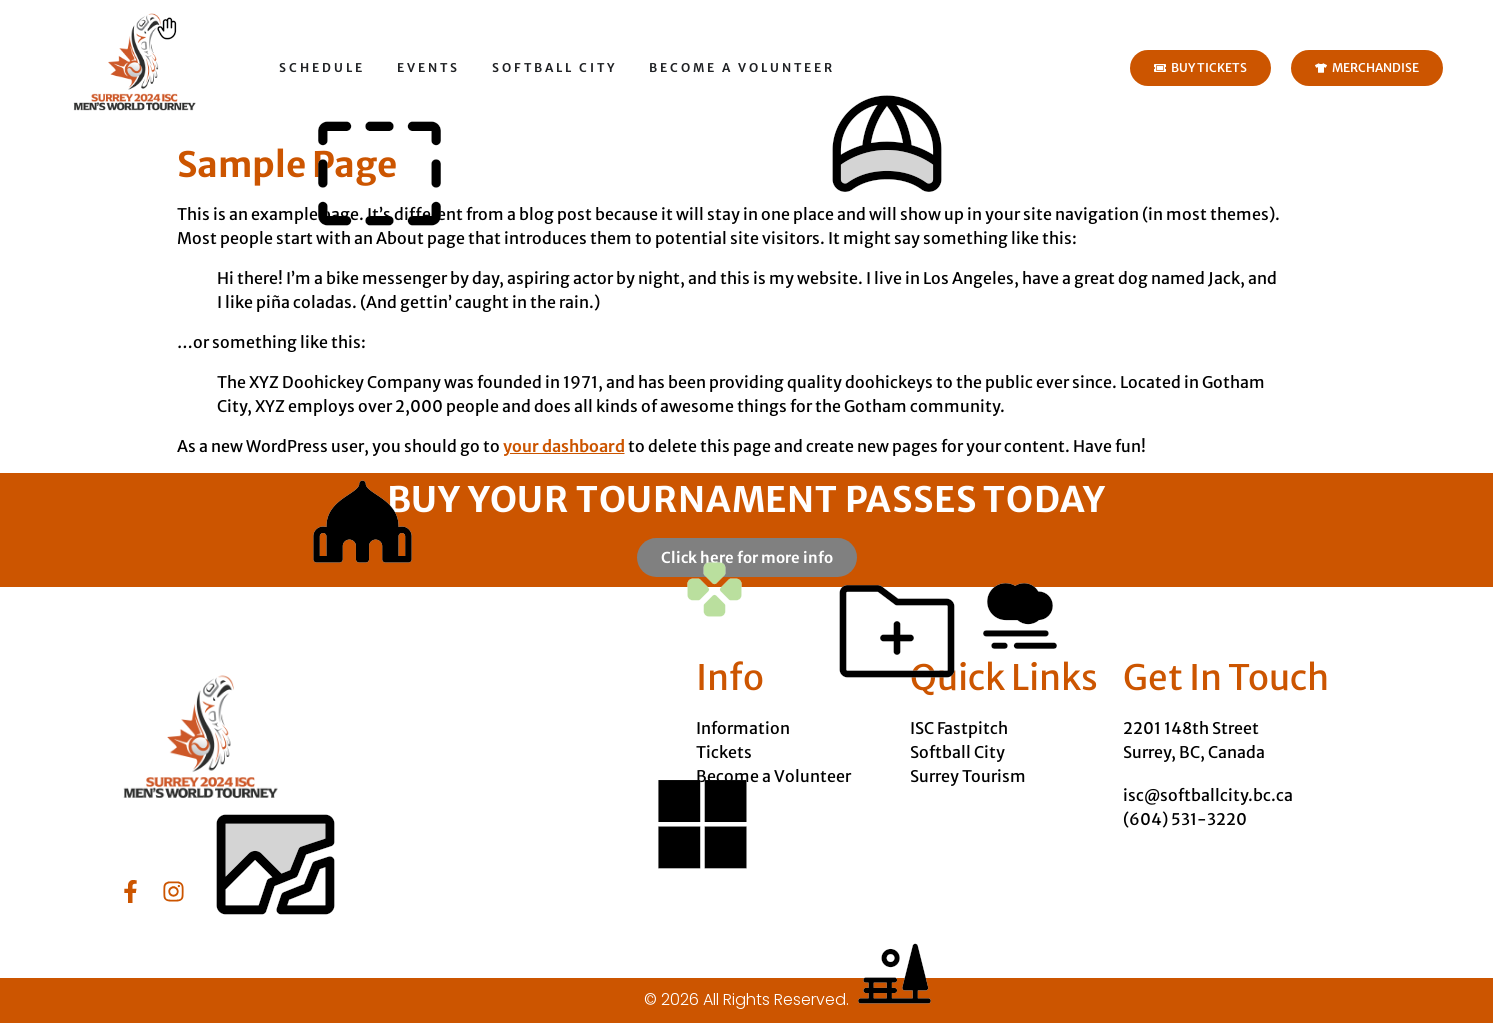  Describe the element at coordinates (702, 824) in the screenshot. I see `sign in with Microsoft account` at that location.